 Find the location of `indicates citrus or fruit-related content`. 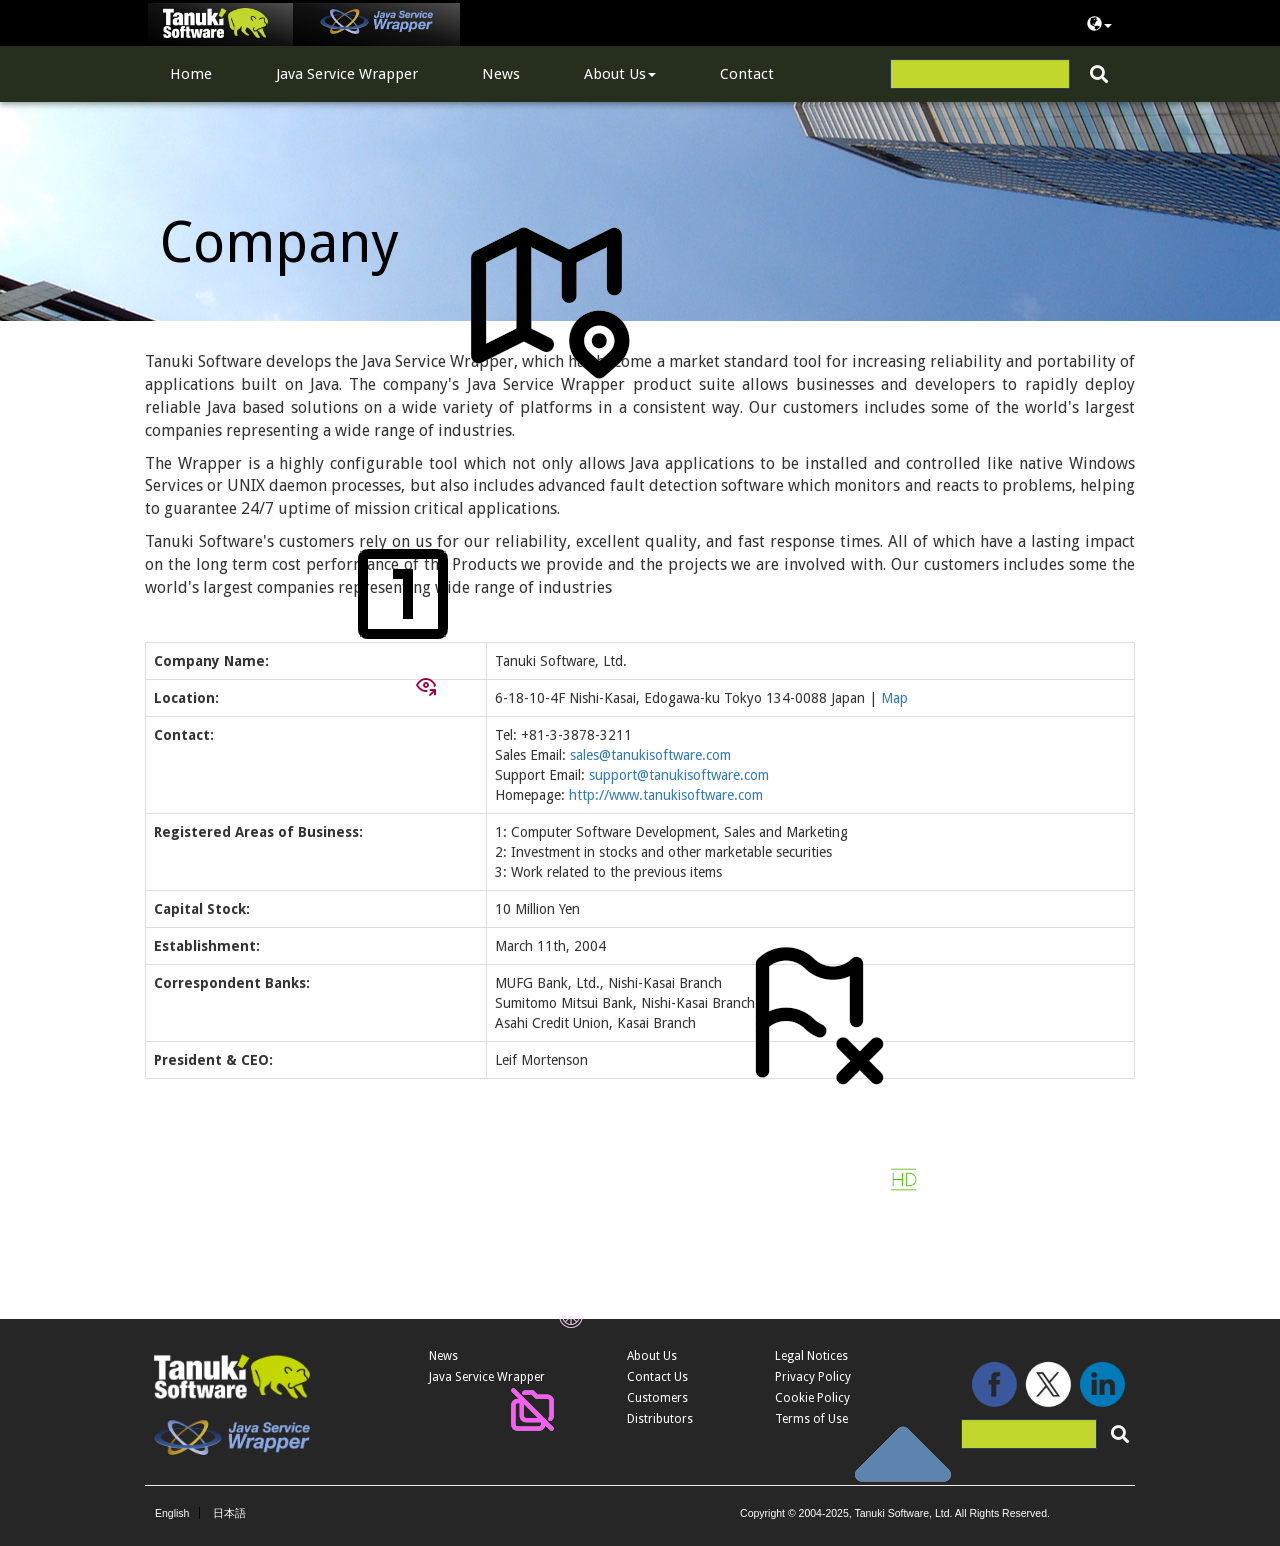

indicates citrus or fruit-related content is located at coordinates (571, 1320).